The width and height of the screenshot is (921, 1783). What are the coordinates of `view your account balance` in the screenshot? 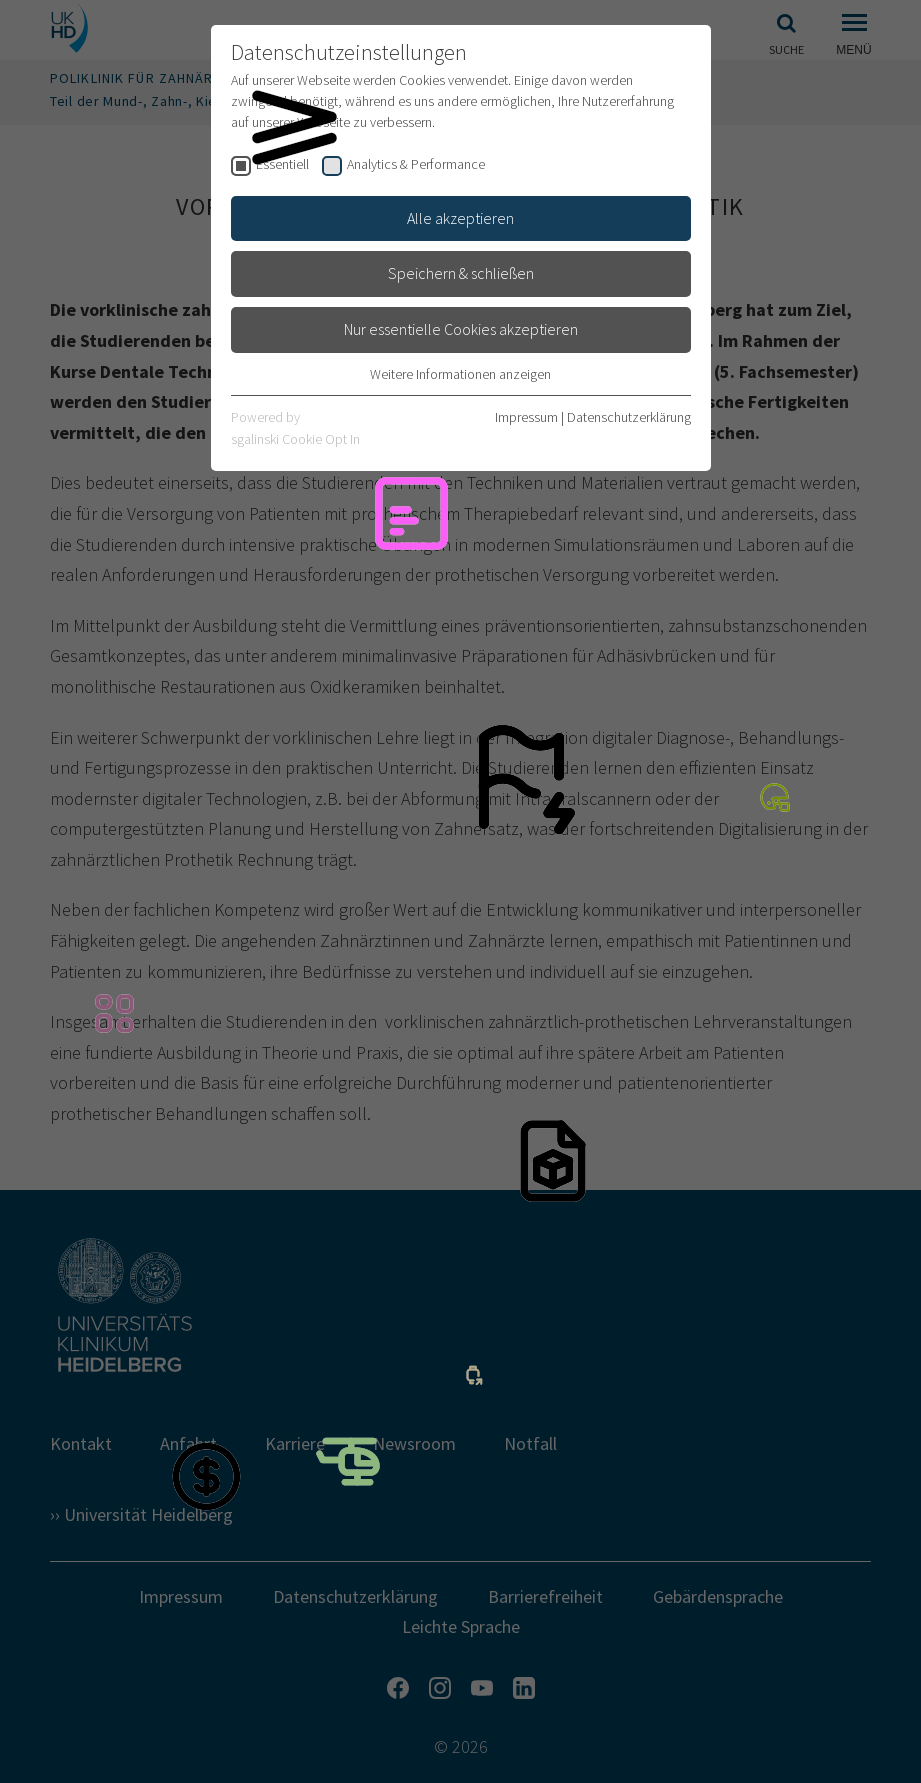 It's located at (206, 1476).